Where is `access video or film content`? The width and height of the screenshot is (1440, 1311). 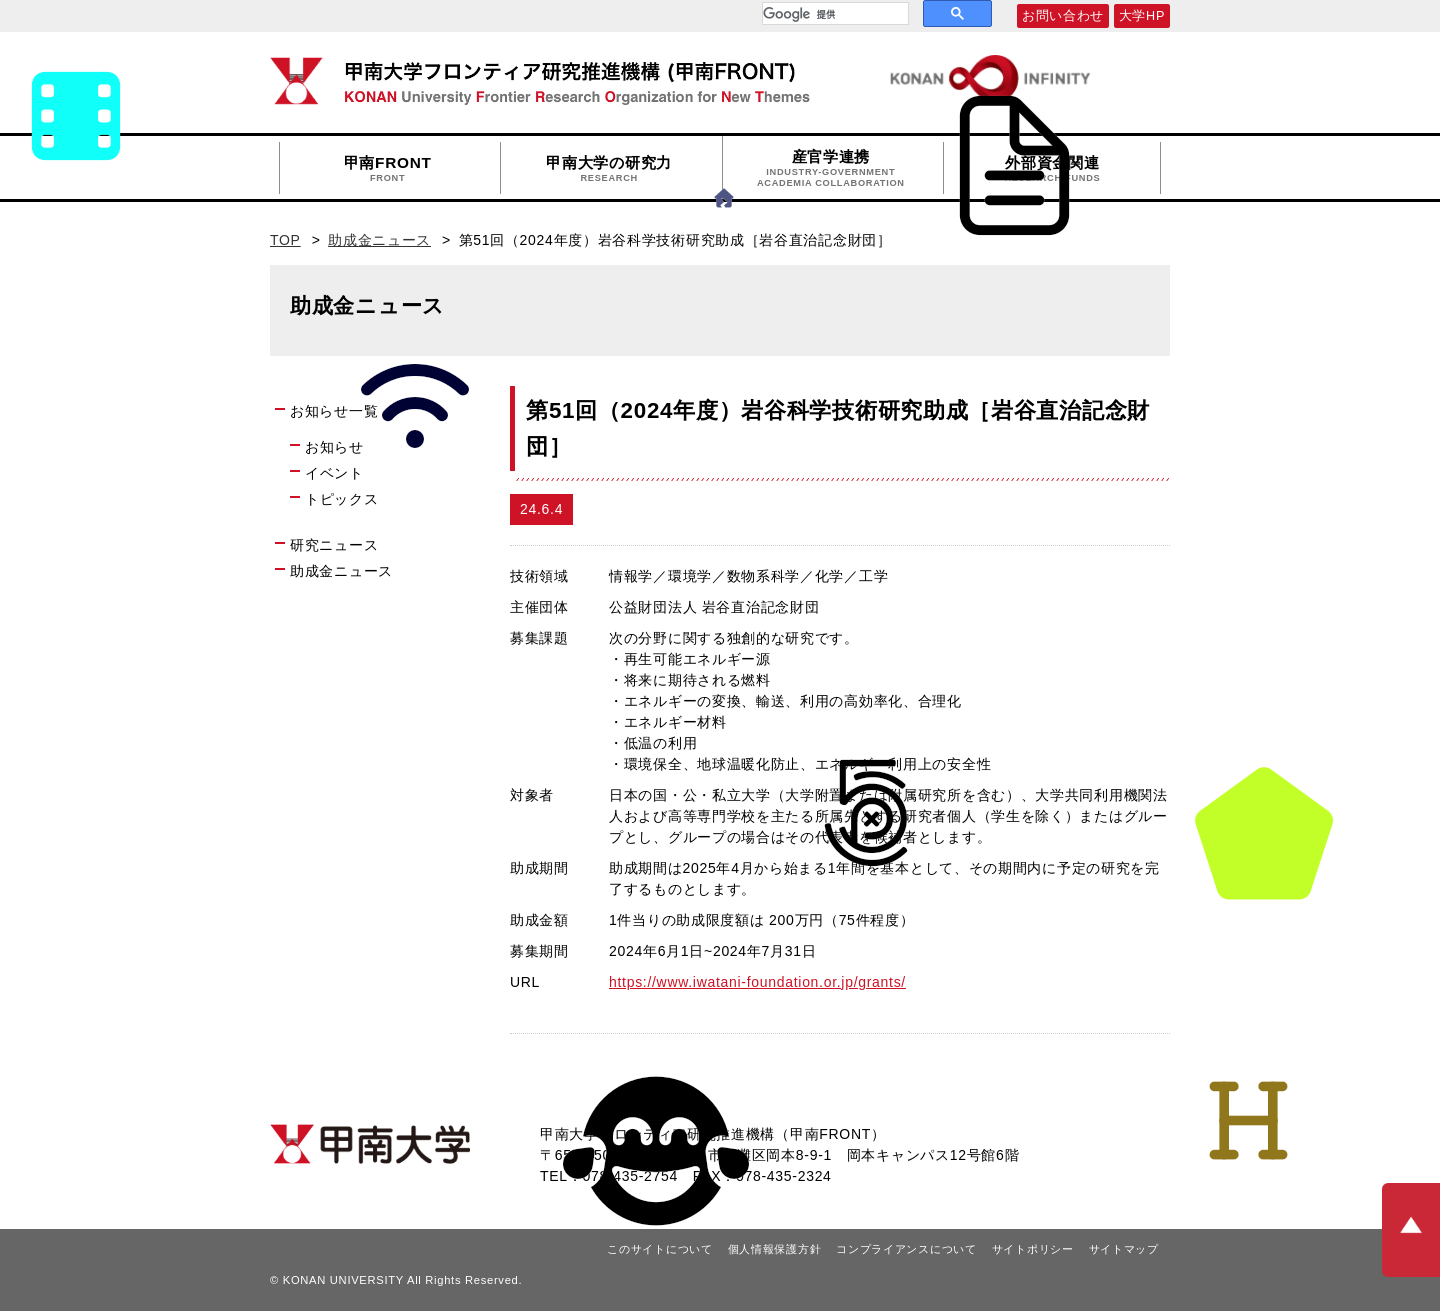 access video or film content is located at coordinates (76, 116).